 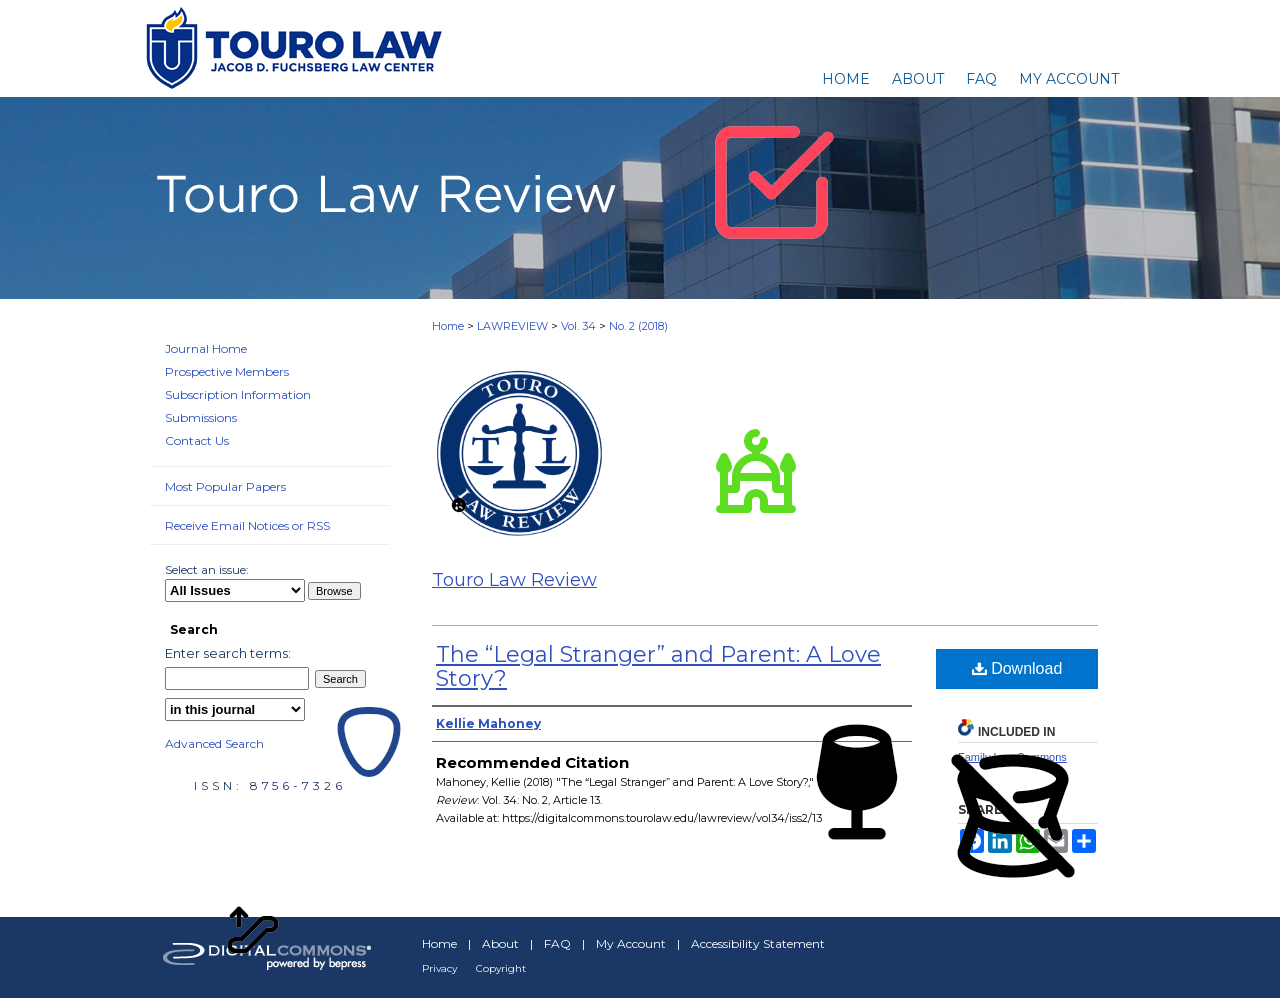 I want to click on mark item as complete, so click(x=771, y=182).